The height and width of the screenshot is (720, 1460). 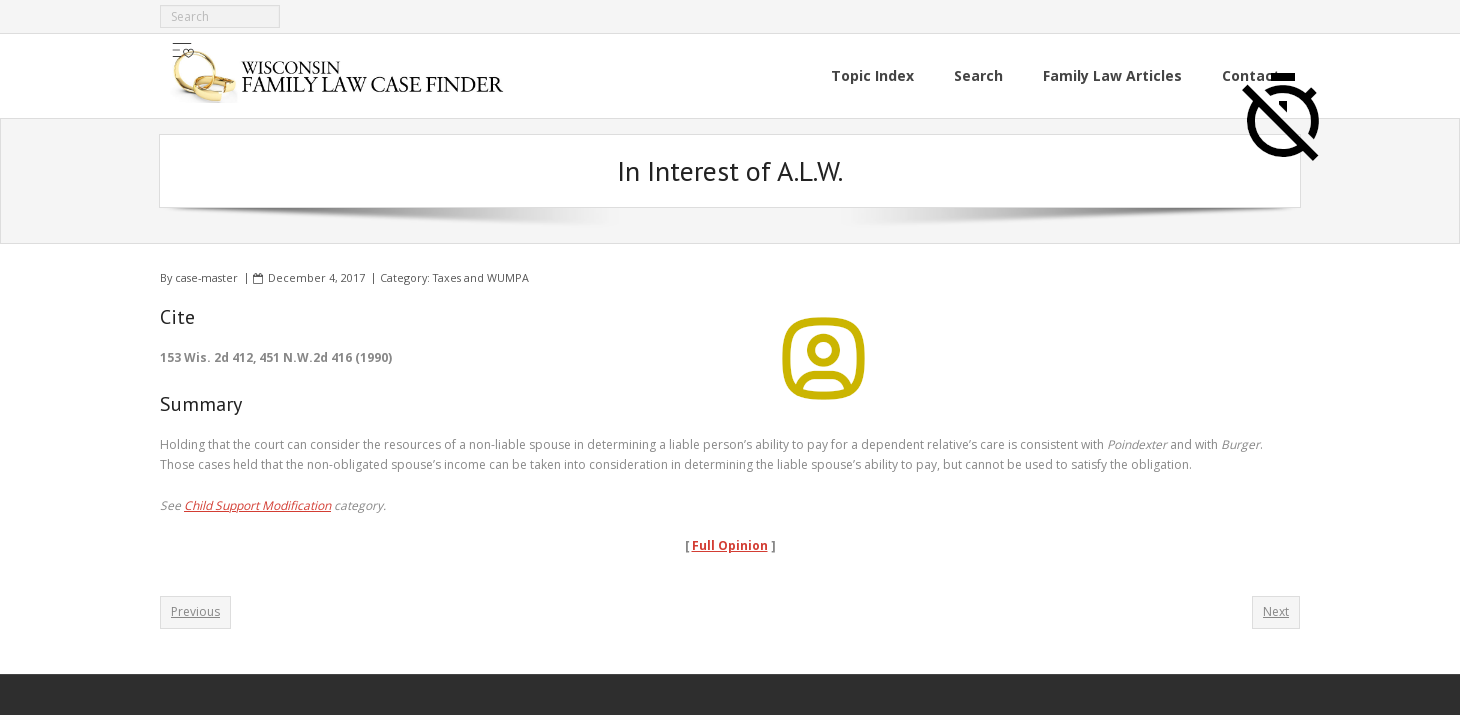 I want to click on view your favorites list, so click(x=182, y=50).